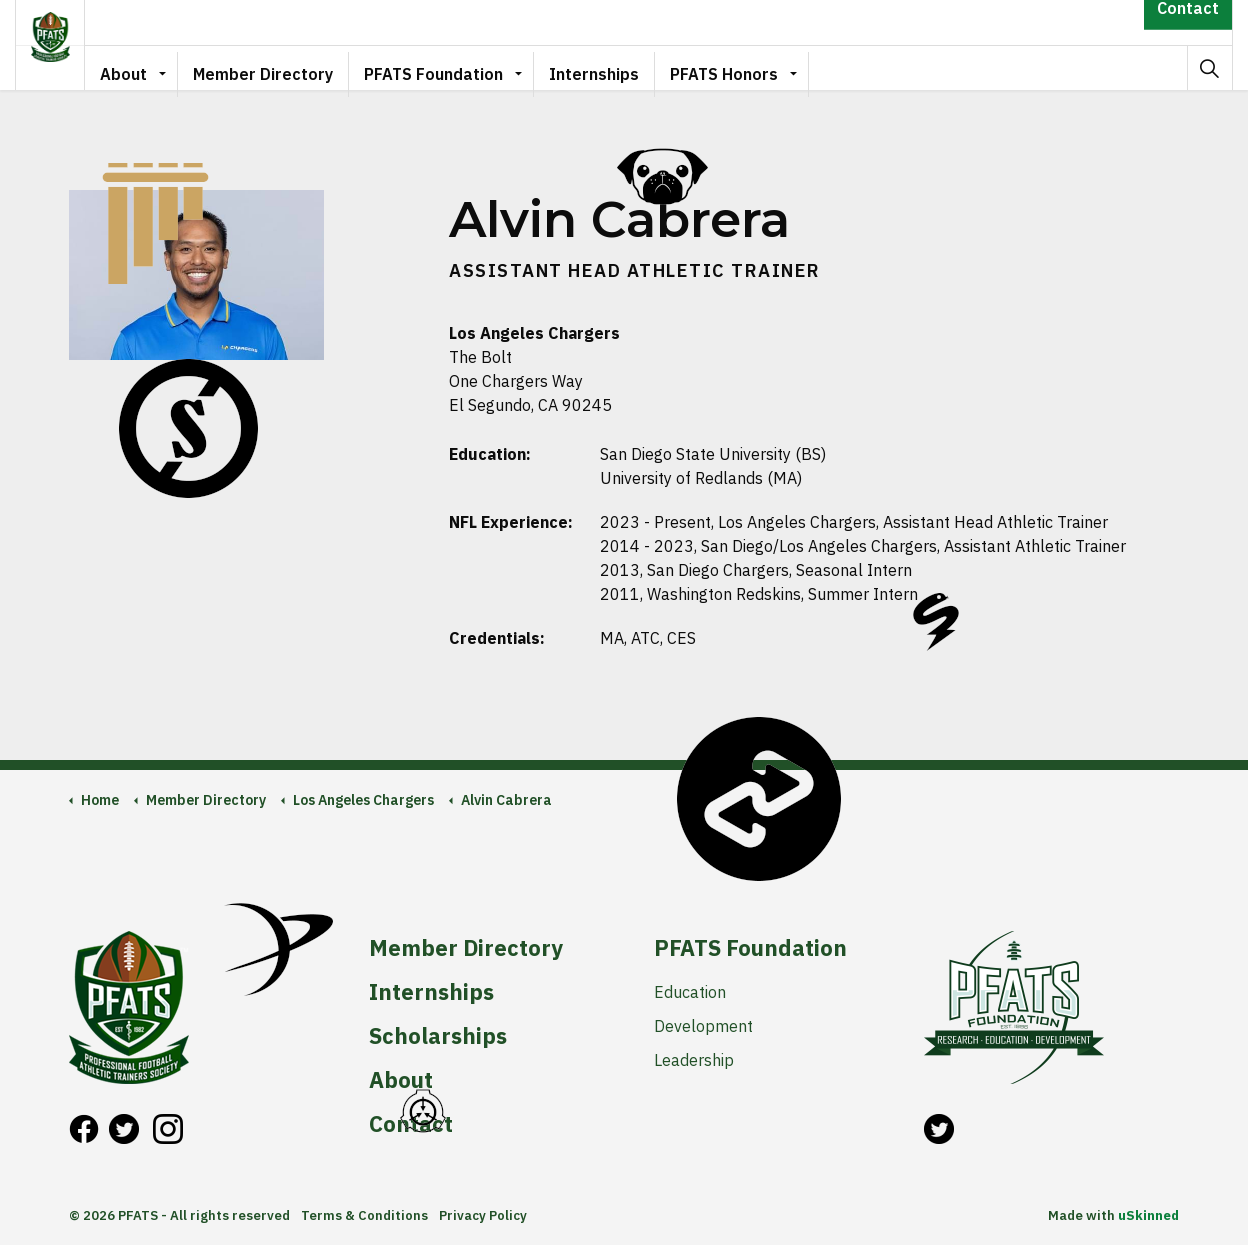 Image resolution: width=1248 pixels, height=1245 pixels. Describe the element at coordinates (423, 1111) in the screenshot. I see `SCP Foundation logo` at that location.